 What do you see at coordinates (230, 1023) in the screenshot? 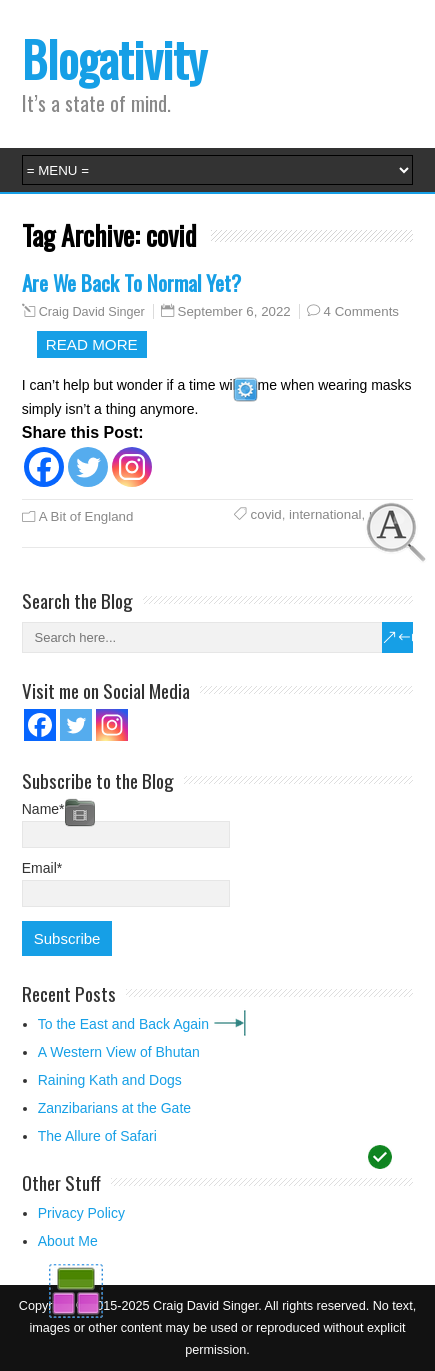
I see `jump to the last item in a list` at bounding box center [230, 1023].